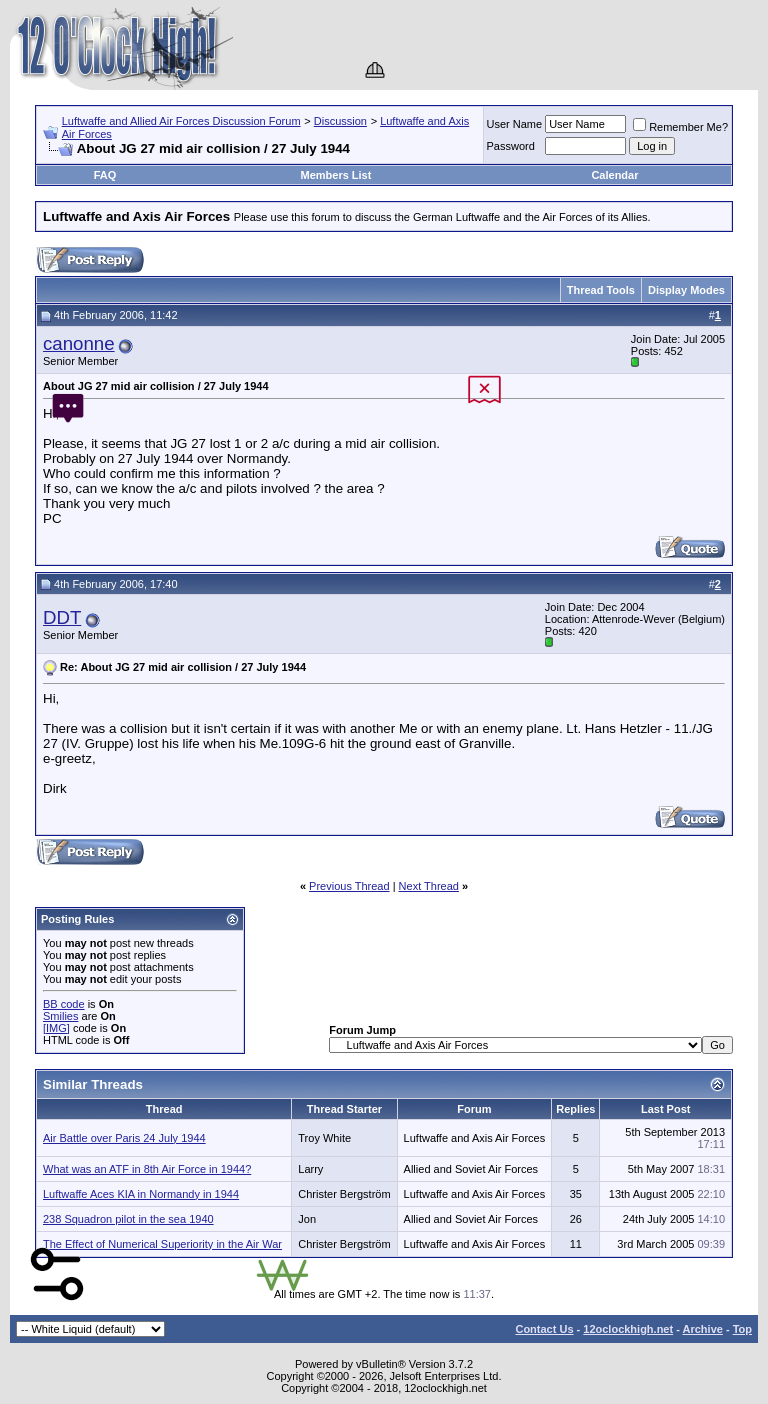 The image size is (768, 1404). What do you see at coordinates (57, 1274) in the screenshot?
I see `adjust settings or preferences` at bounding box center [57, 1274].